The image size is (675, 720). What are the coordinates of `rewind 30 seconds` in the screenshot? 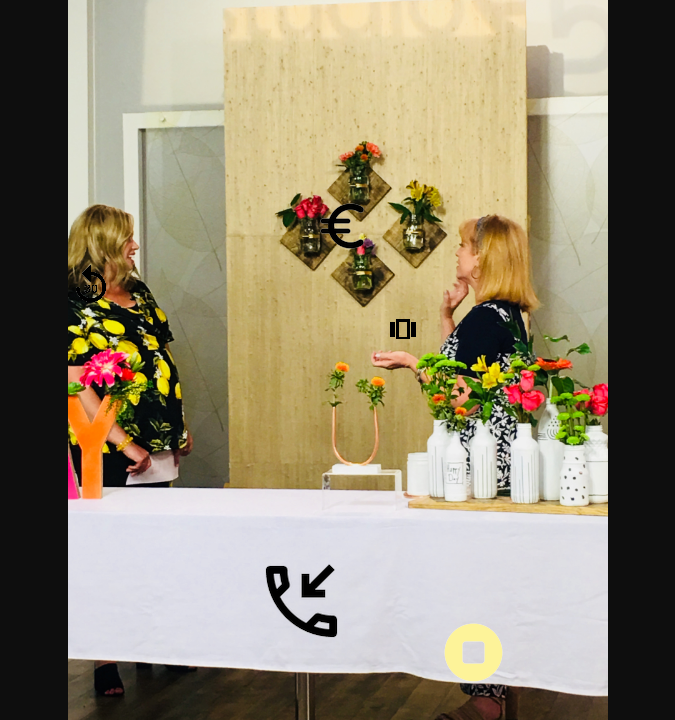 It's located at (91, 285).